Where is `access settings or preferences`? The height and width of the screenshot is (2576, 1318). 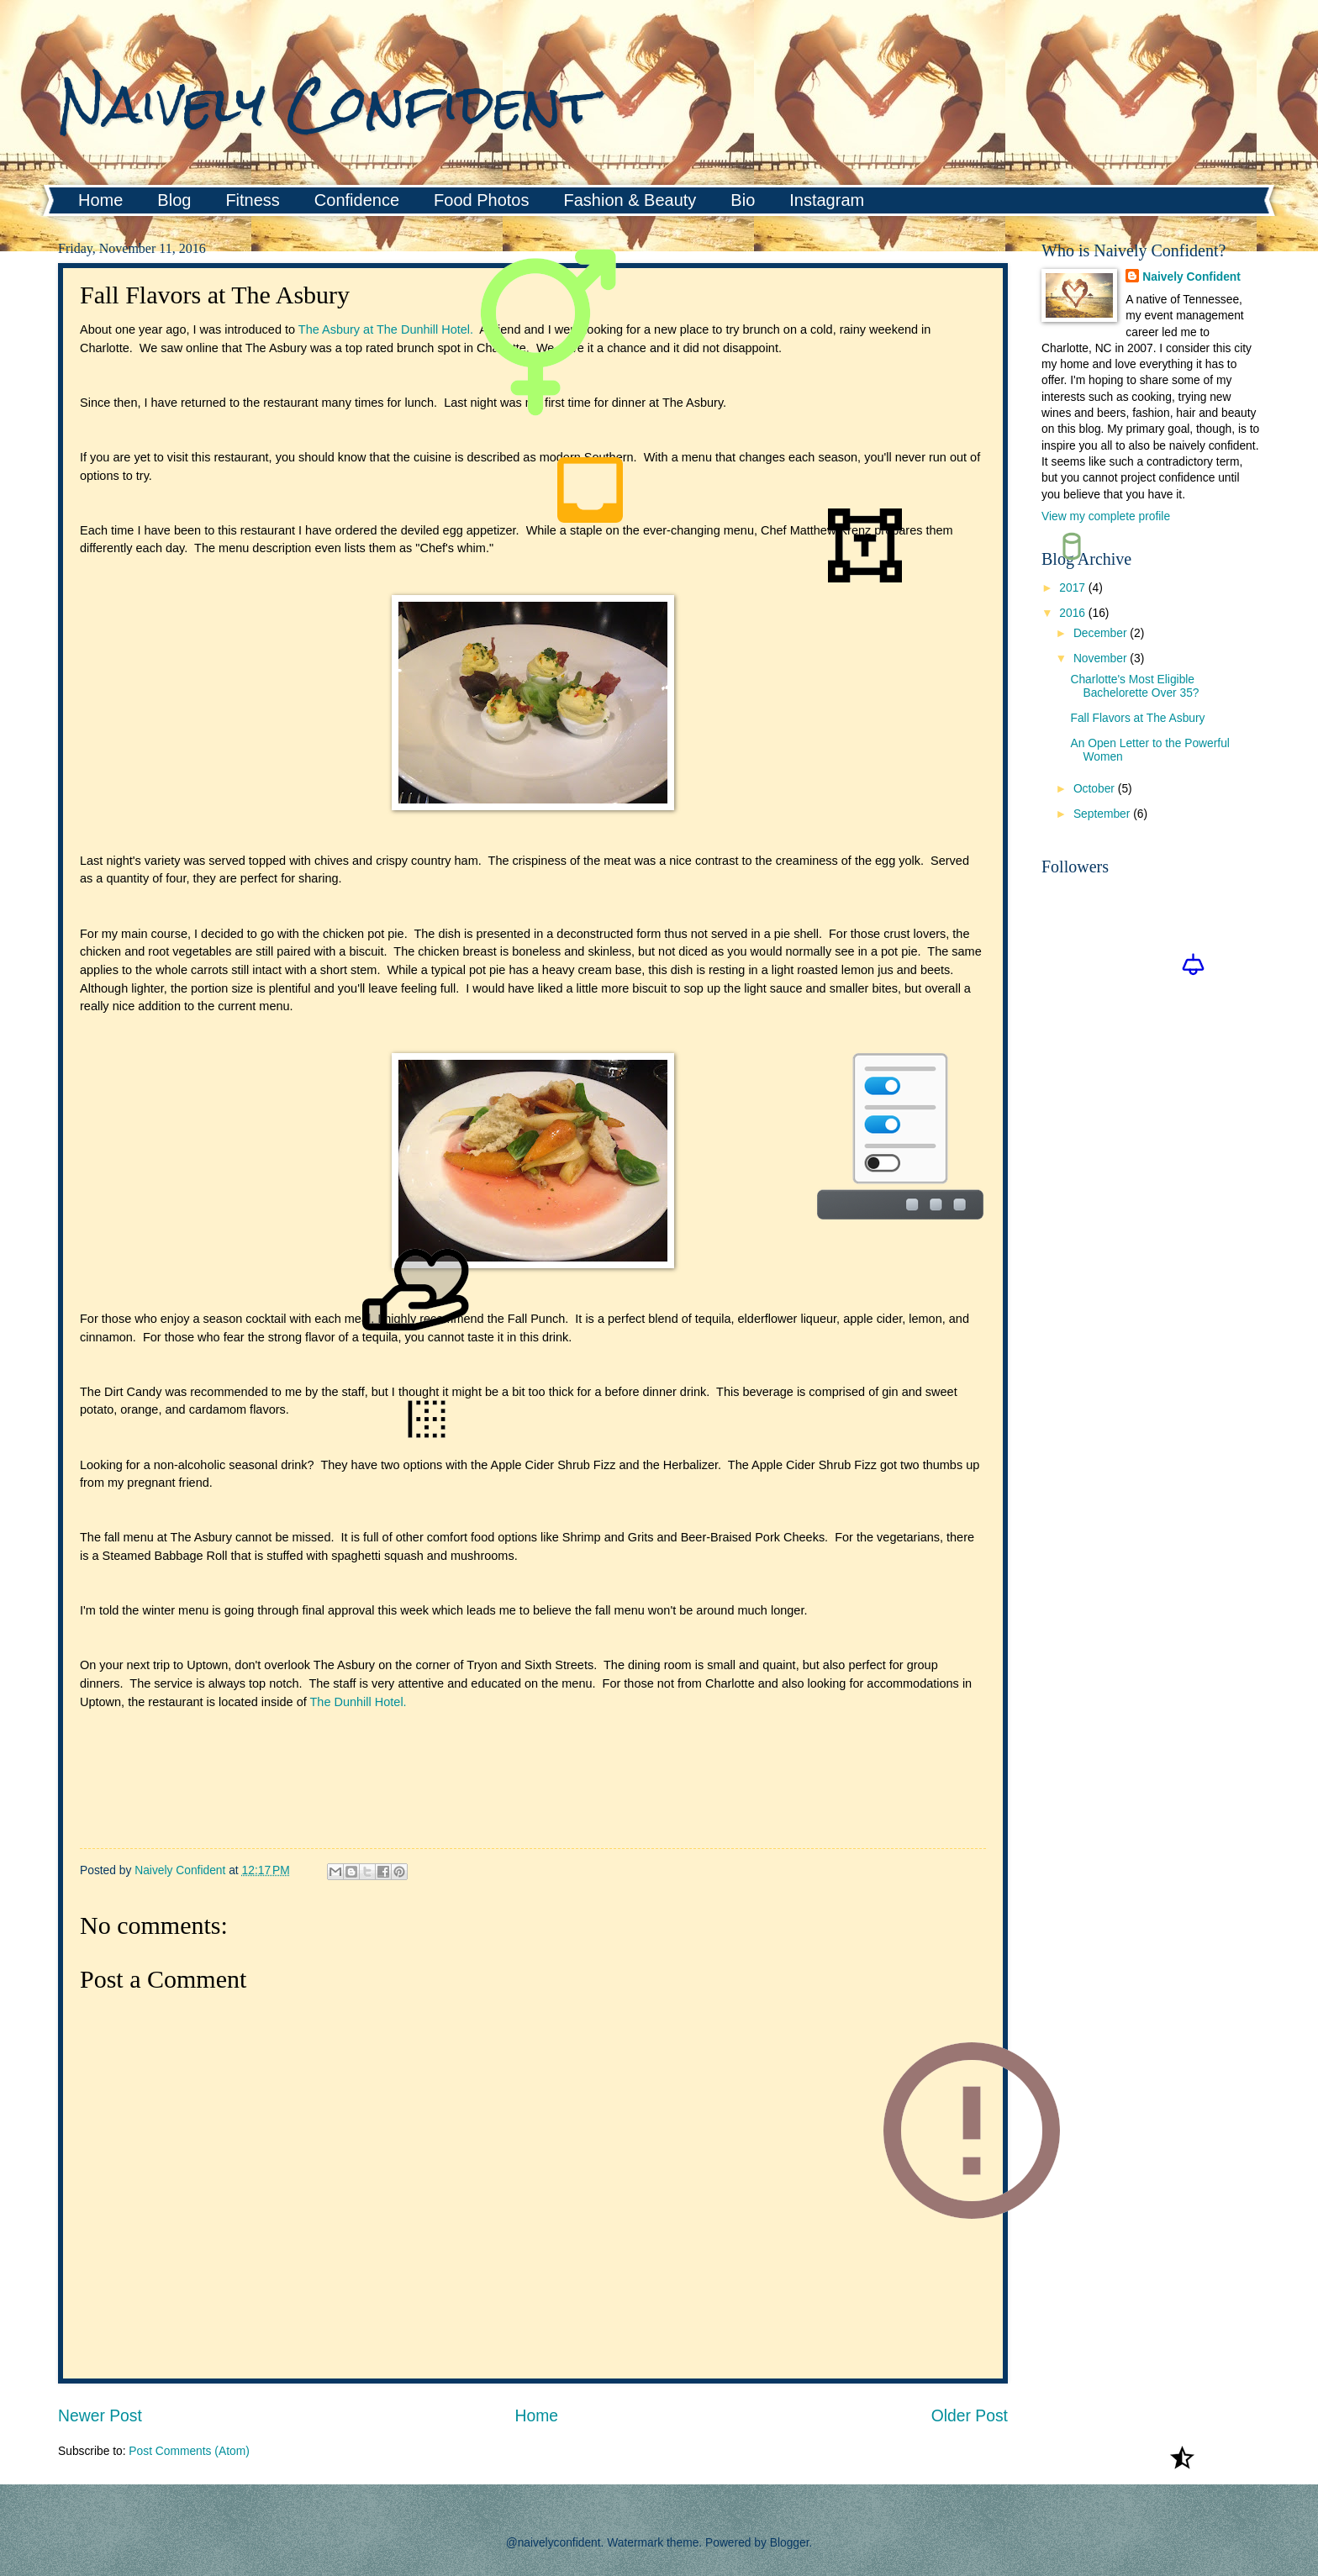 access settings or preferences is located at coordinates (900, 1136).